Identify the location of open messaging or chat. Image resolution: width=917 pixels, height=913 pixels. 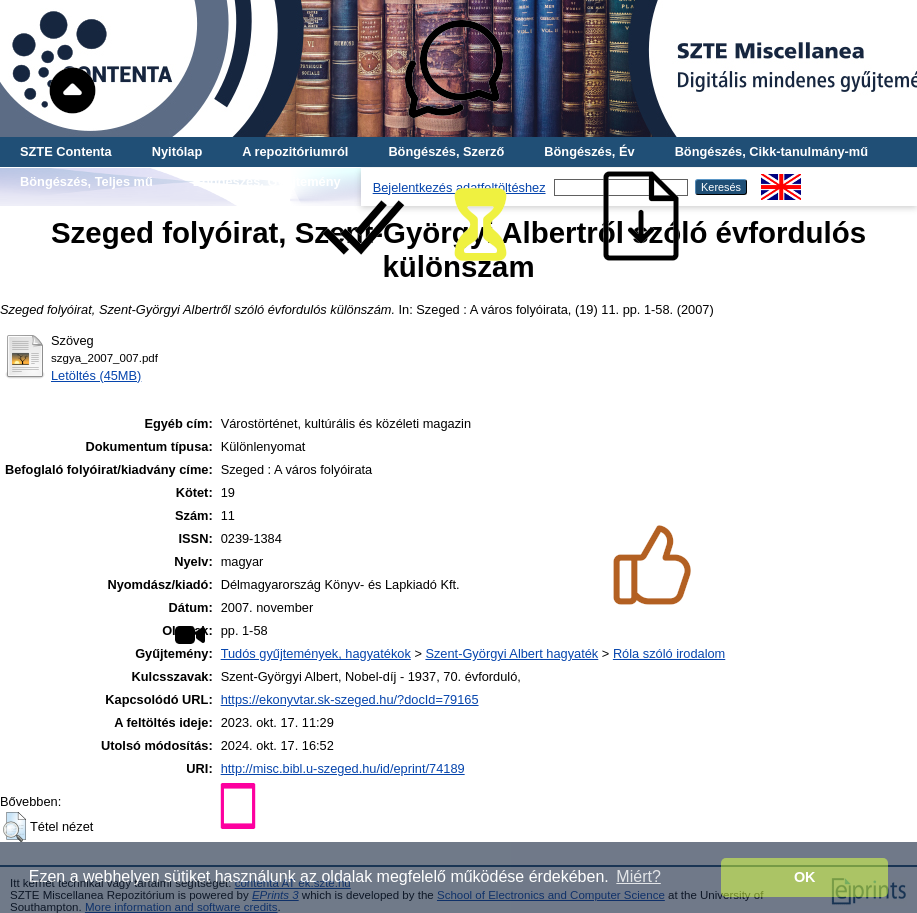
(454, 69).